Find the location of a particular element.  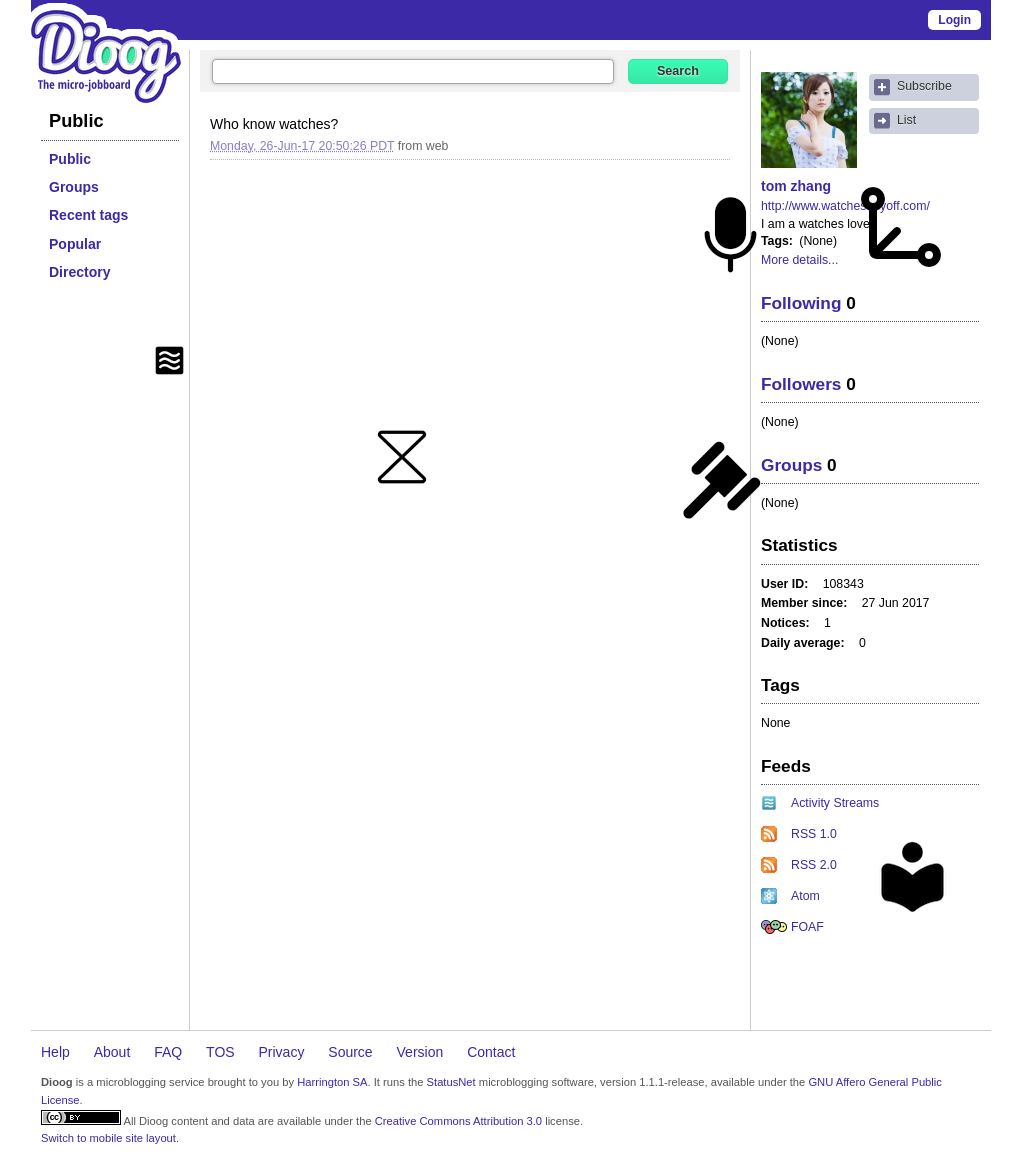

indicates loading or processing in progress is located at coordinates (402, 457).